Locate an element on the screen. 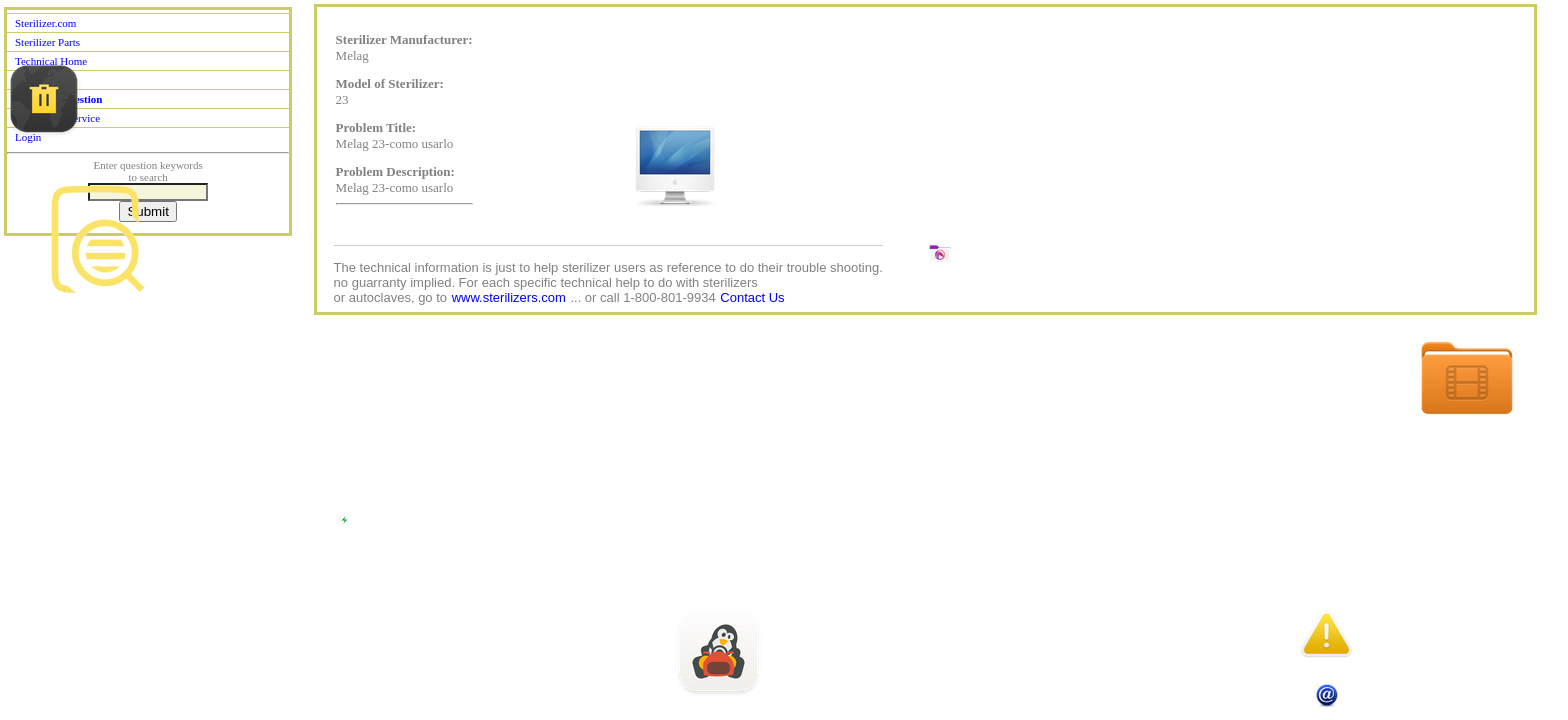 The height and width of the screenshot is (720, 1568). indicates an iMac G5 device in system preferences is located at coordinates (675, 161).